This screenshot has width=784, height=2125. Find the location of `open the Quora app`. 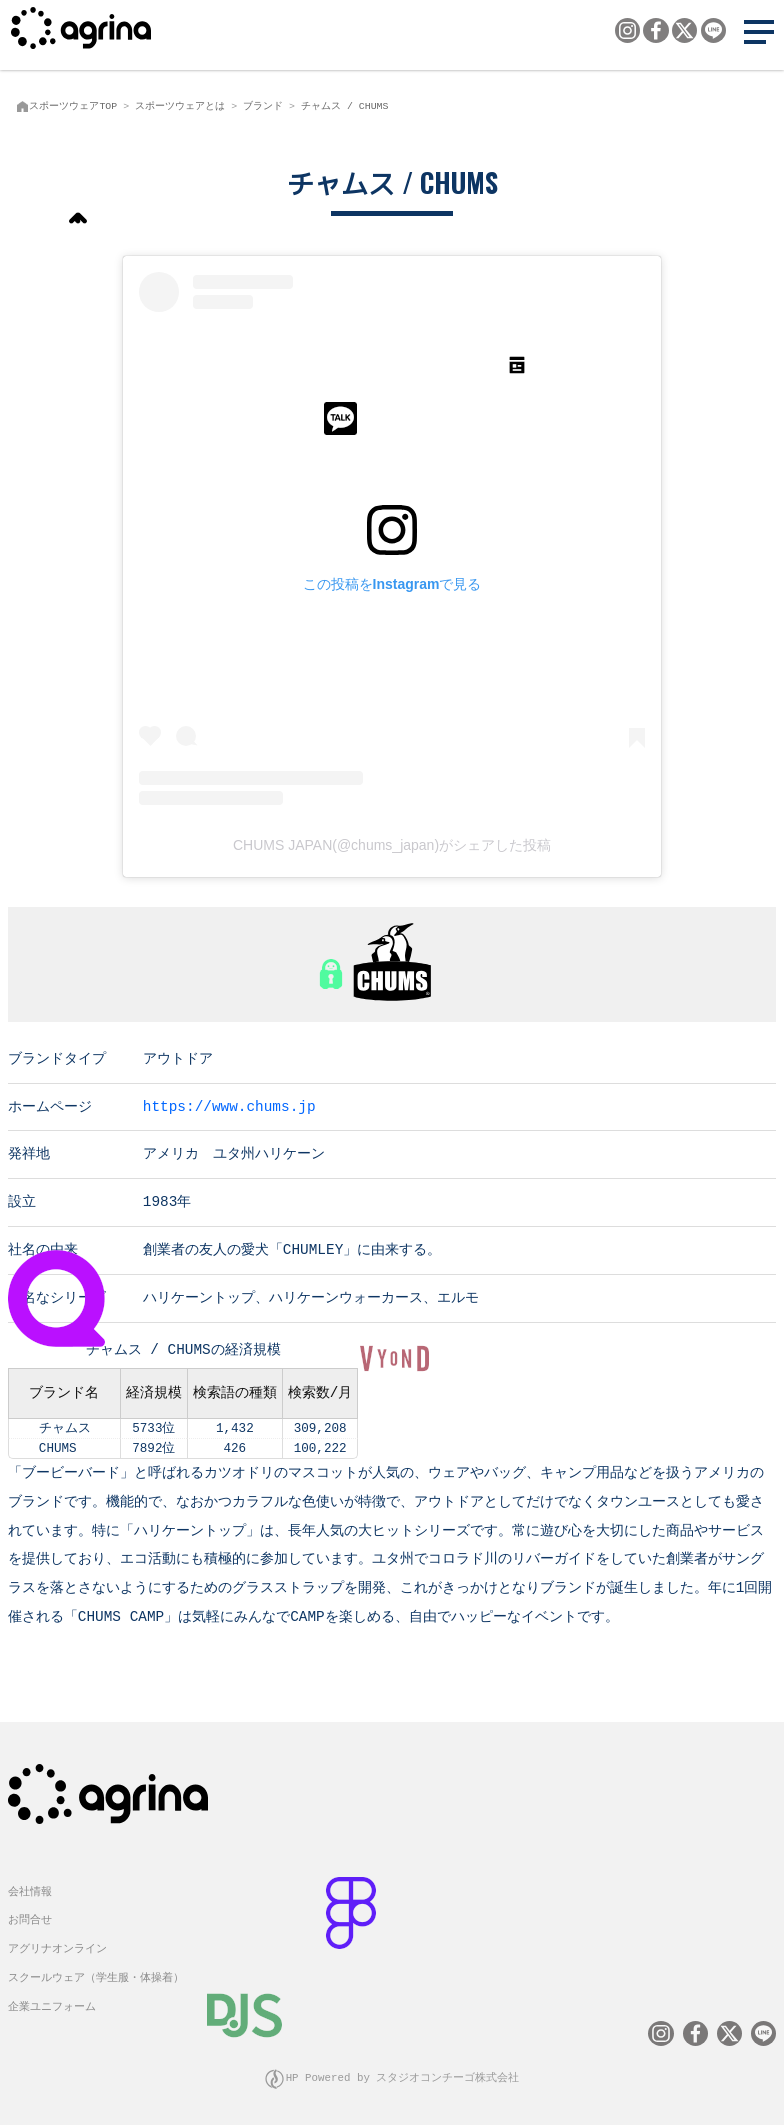

open the Quora app is located at coordinates (56, 1298).